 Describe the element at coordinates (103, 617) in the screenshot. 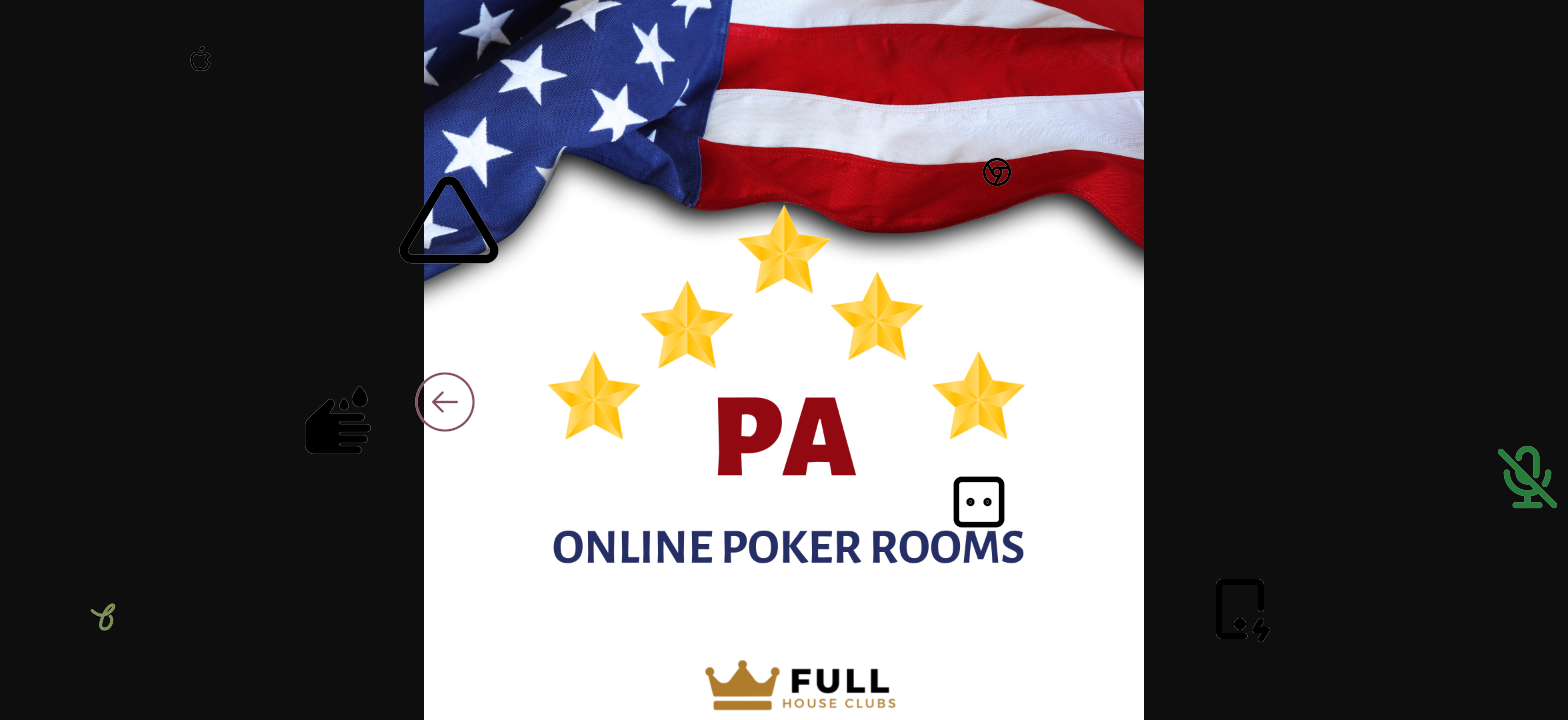

I see `open the Bunpo Japanese learning app` at that location.